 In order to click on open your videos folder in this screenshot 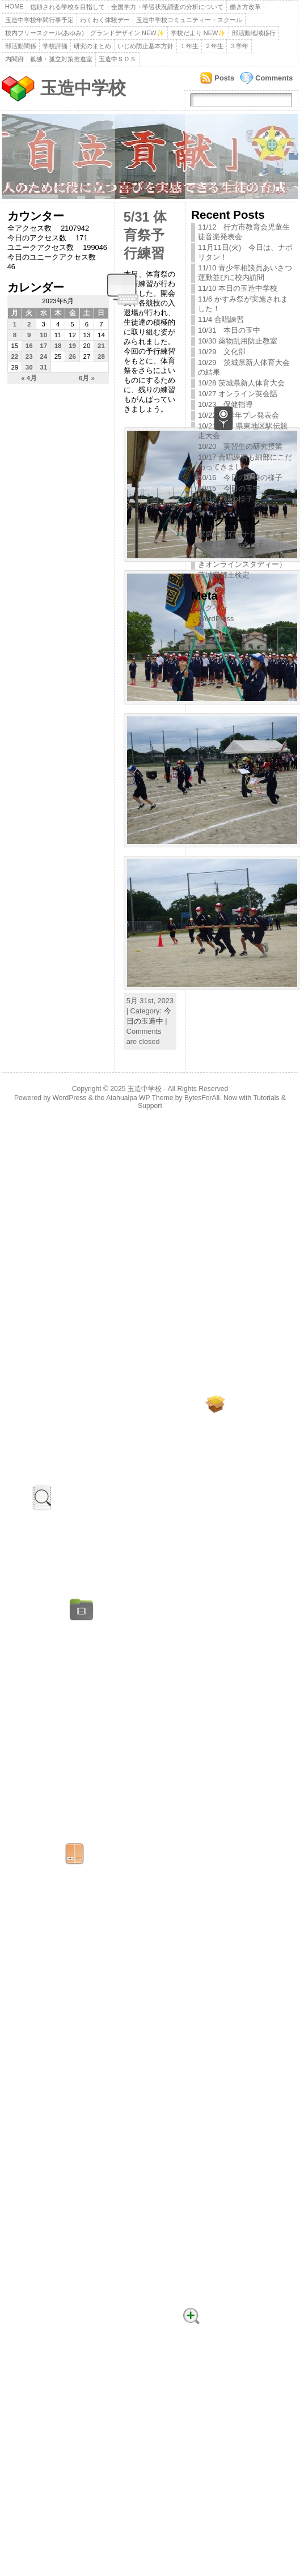, I will do `click(81, 1609)`.